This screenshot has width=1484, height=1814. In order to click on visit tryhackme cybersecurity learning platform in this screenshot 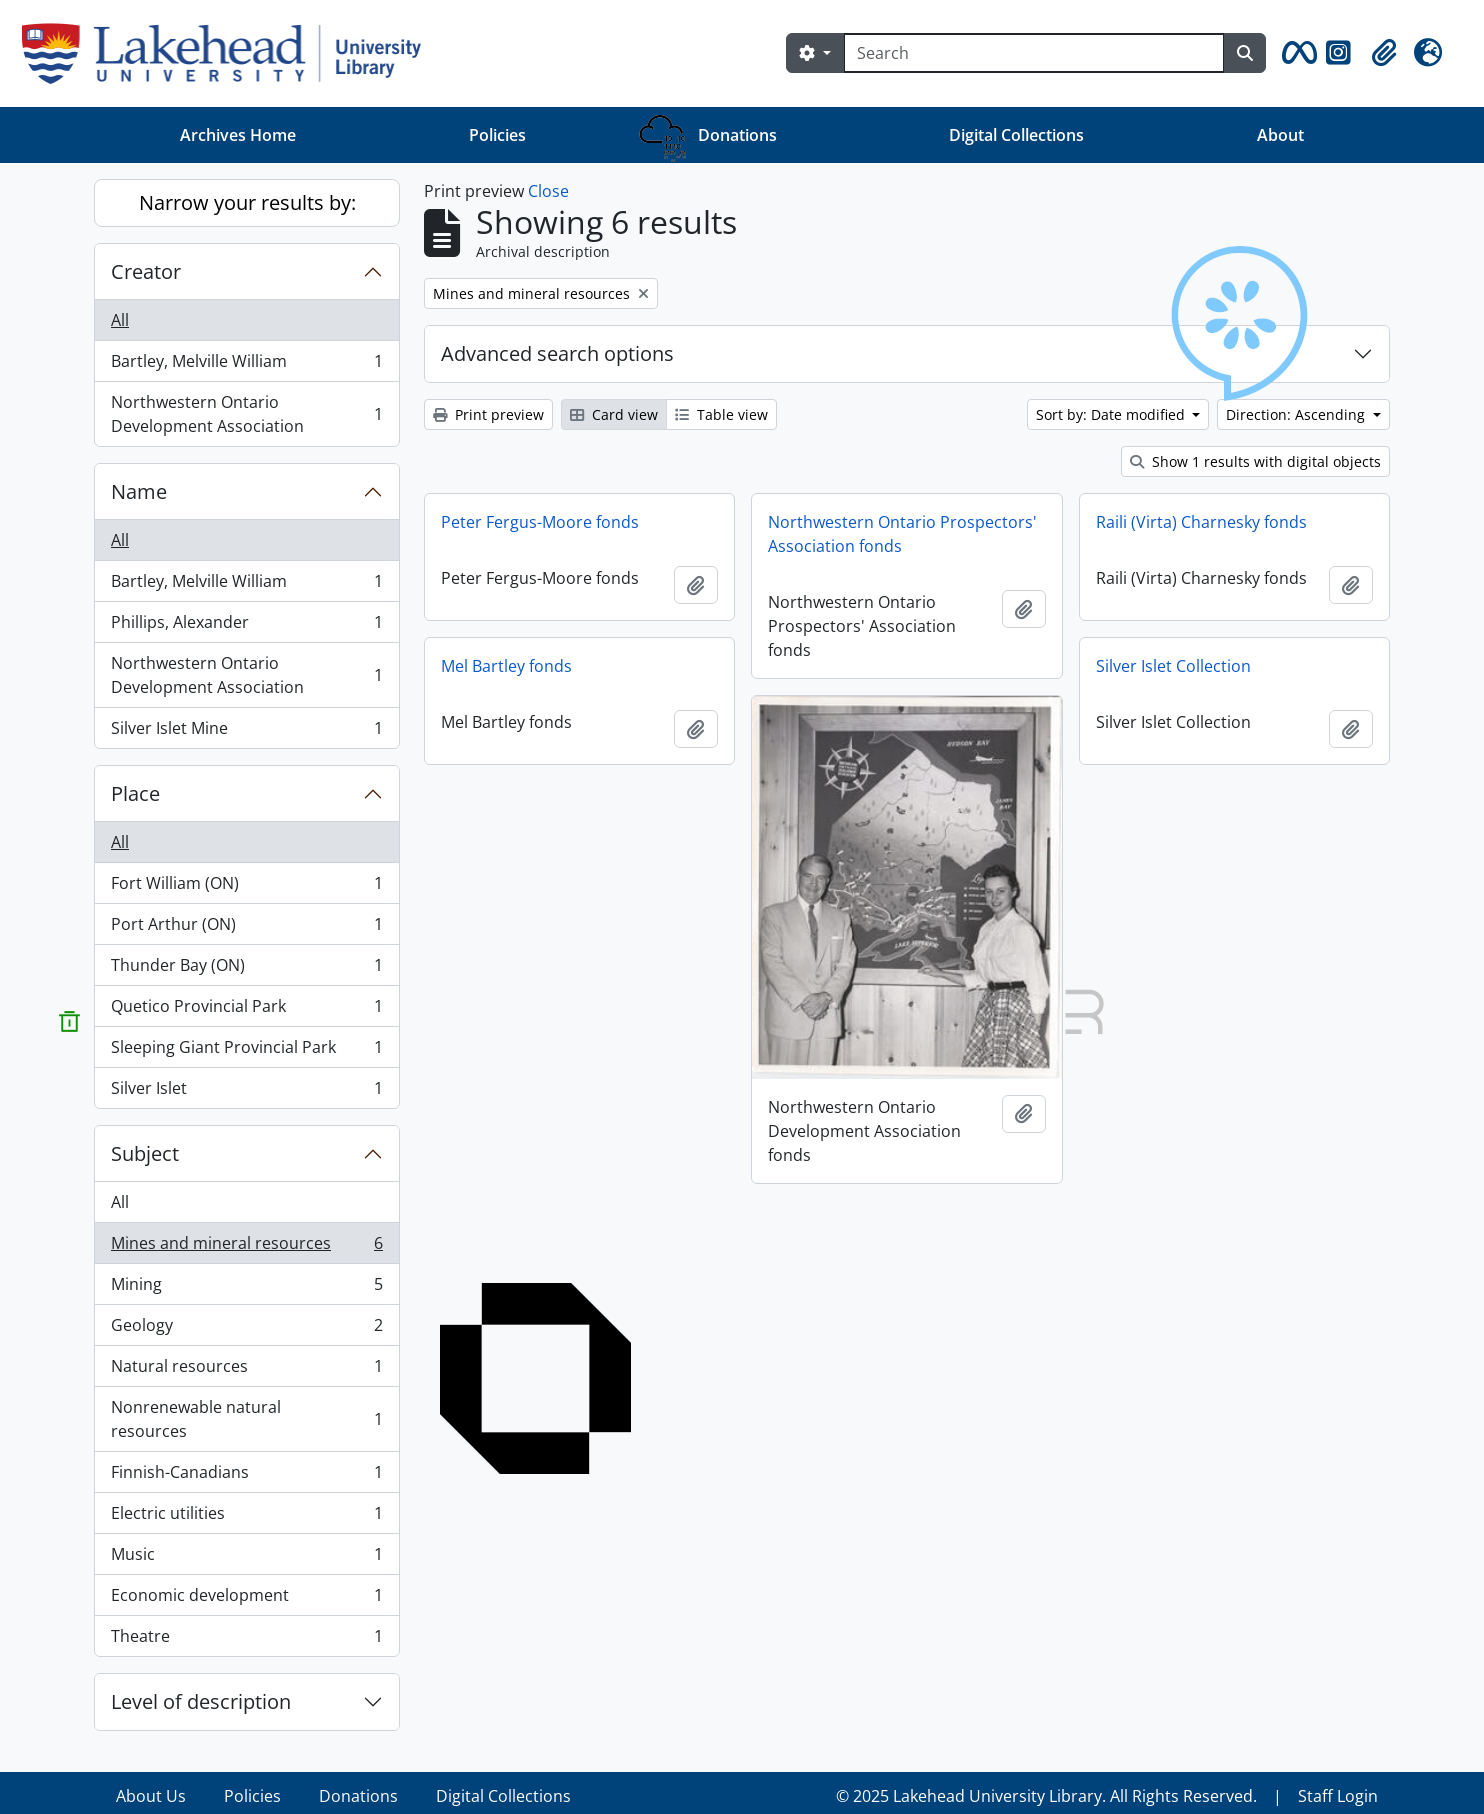, I will do `click(662, 138)`.